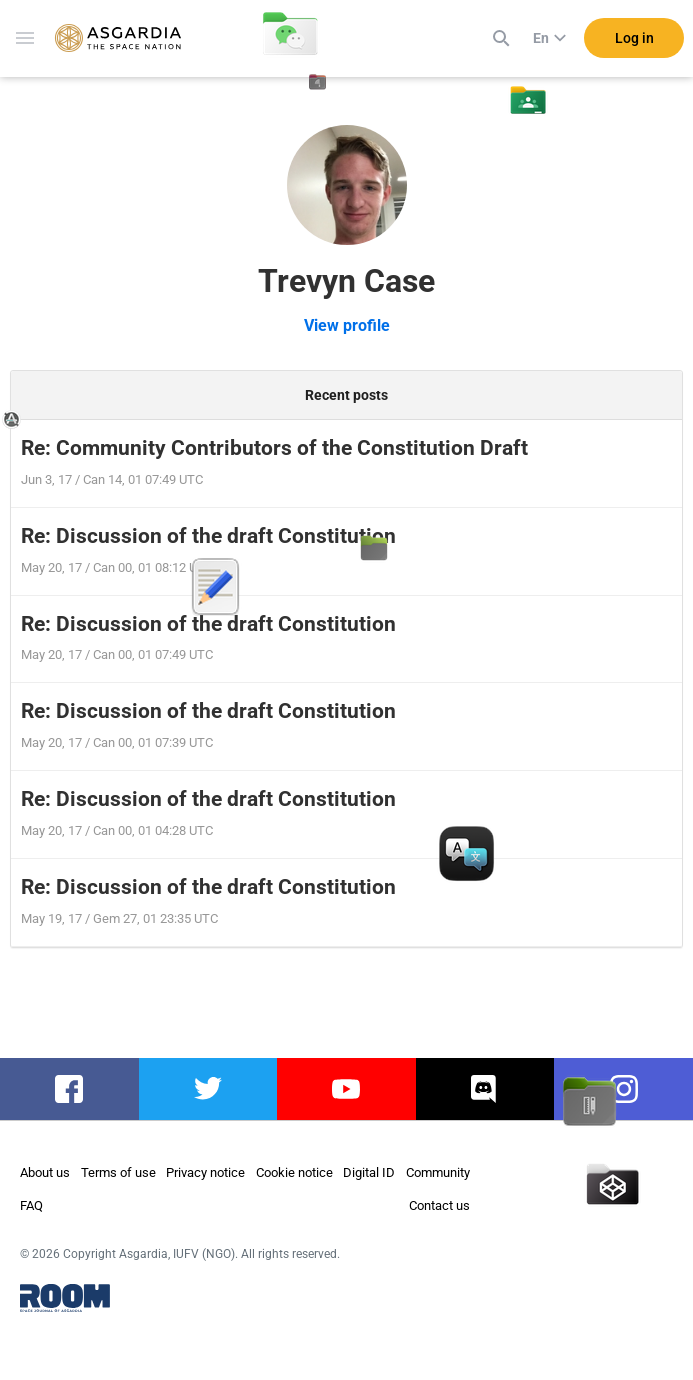 This screenshot has height=1380, width=693. What do you see at coordinates (215, 586) in the screenshot?
I see `open the software learning center` at bounding box center [215, 586].